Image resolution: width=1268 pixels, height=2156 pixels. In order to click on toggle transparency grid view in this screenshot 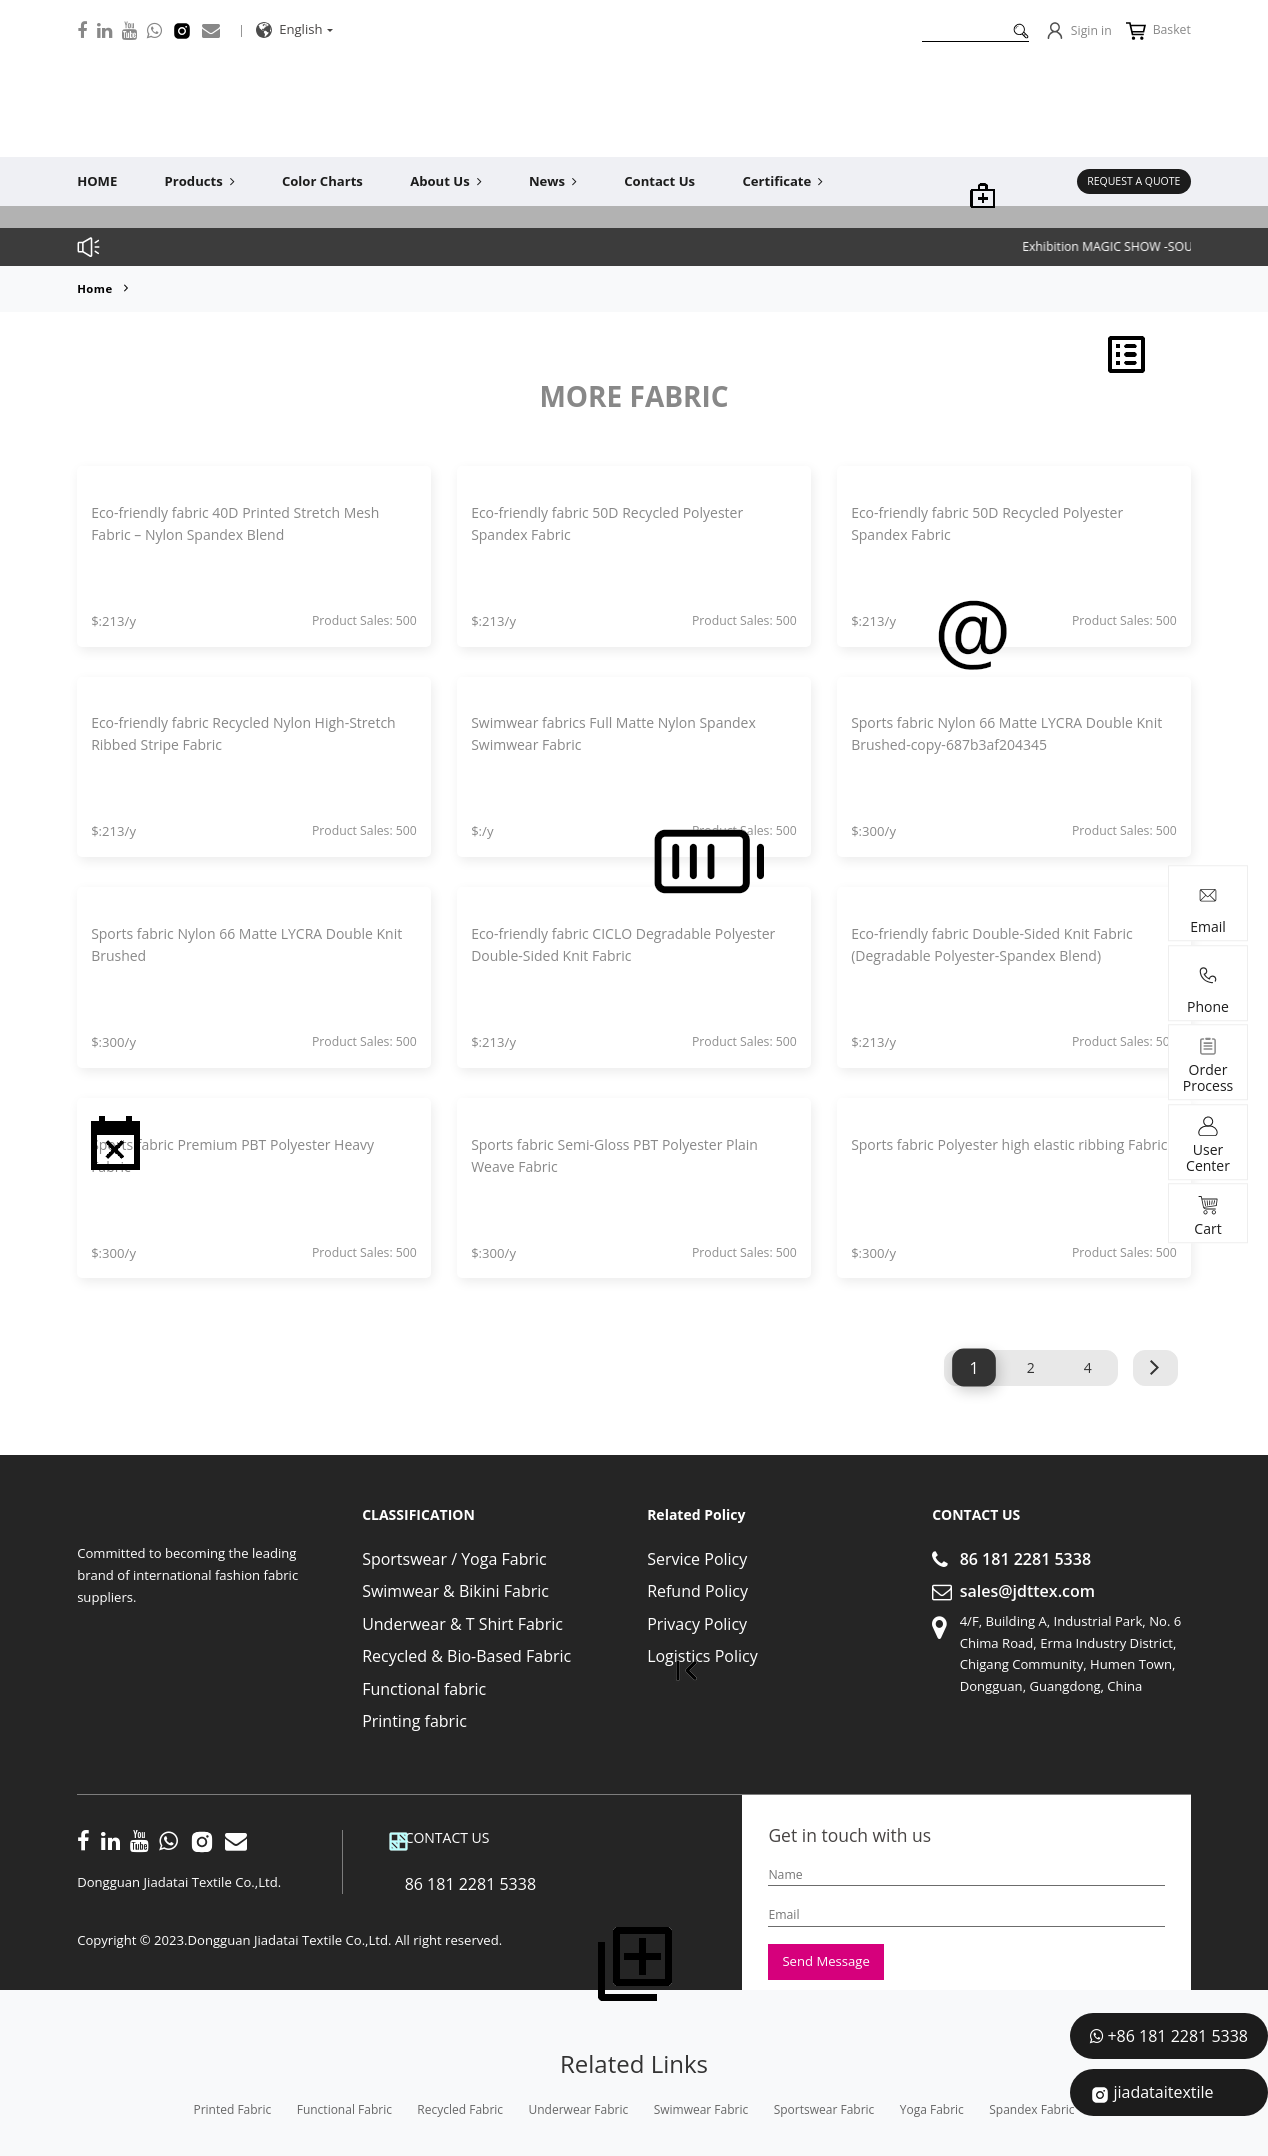, I will do `click(398, 1841)`.